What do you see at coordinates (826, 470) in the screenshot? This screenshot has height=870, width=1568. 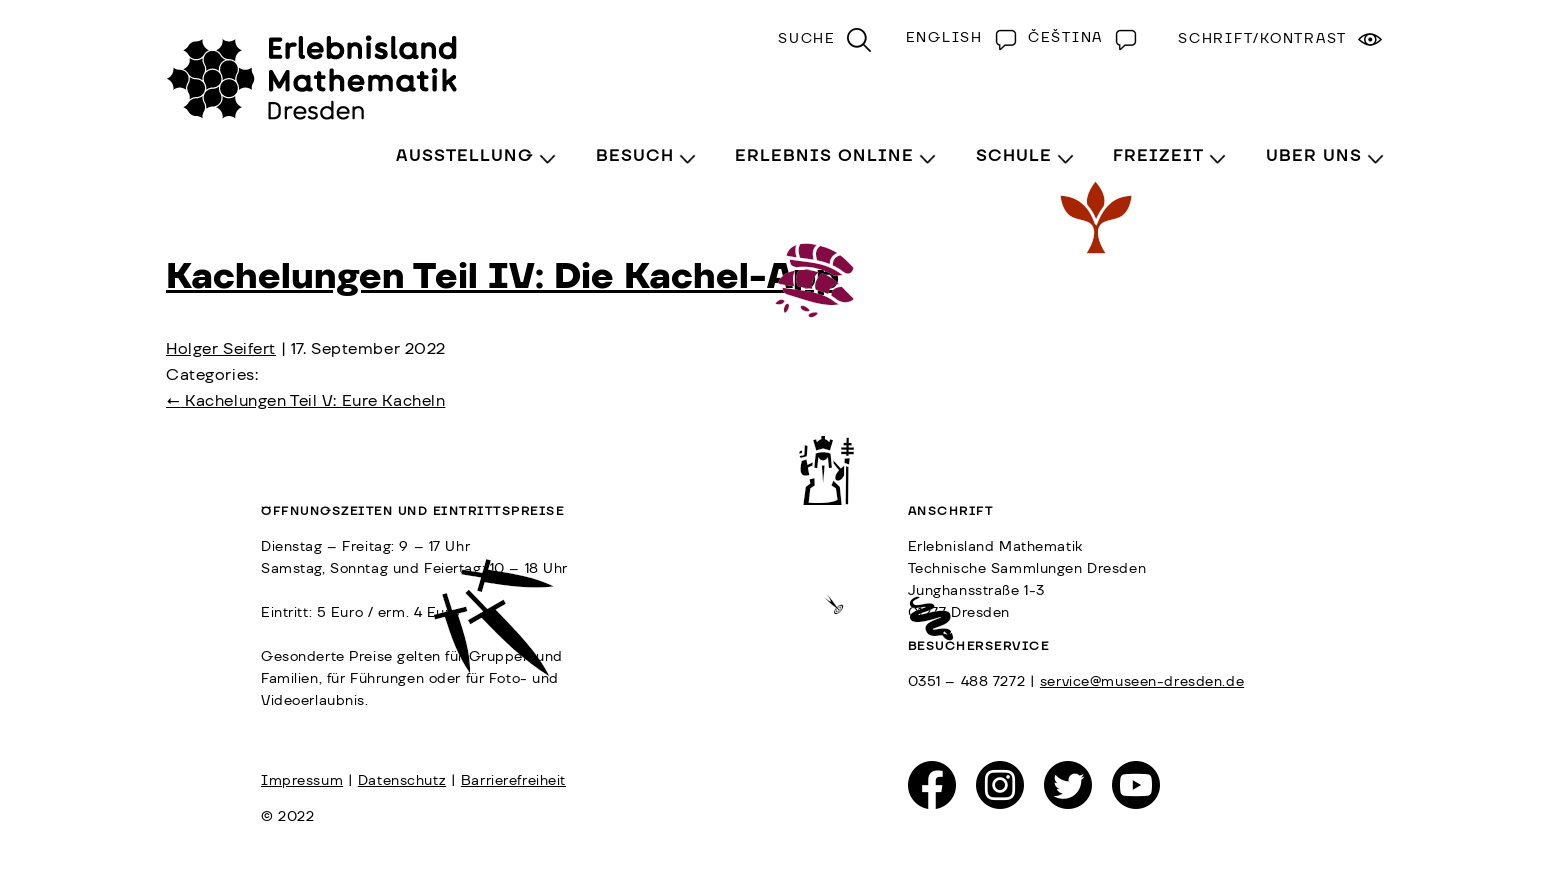 I see `view the hierophant tarot card` at bounding box center [826, 470].